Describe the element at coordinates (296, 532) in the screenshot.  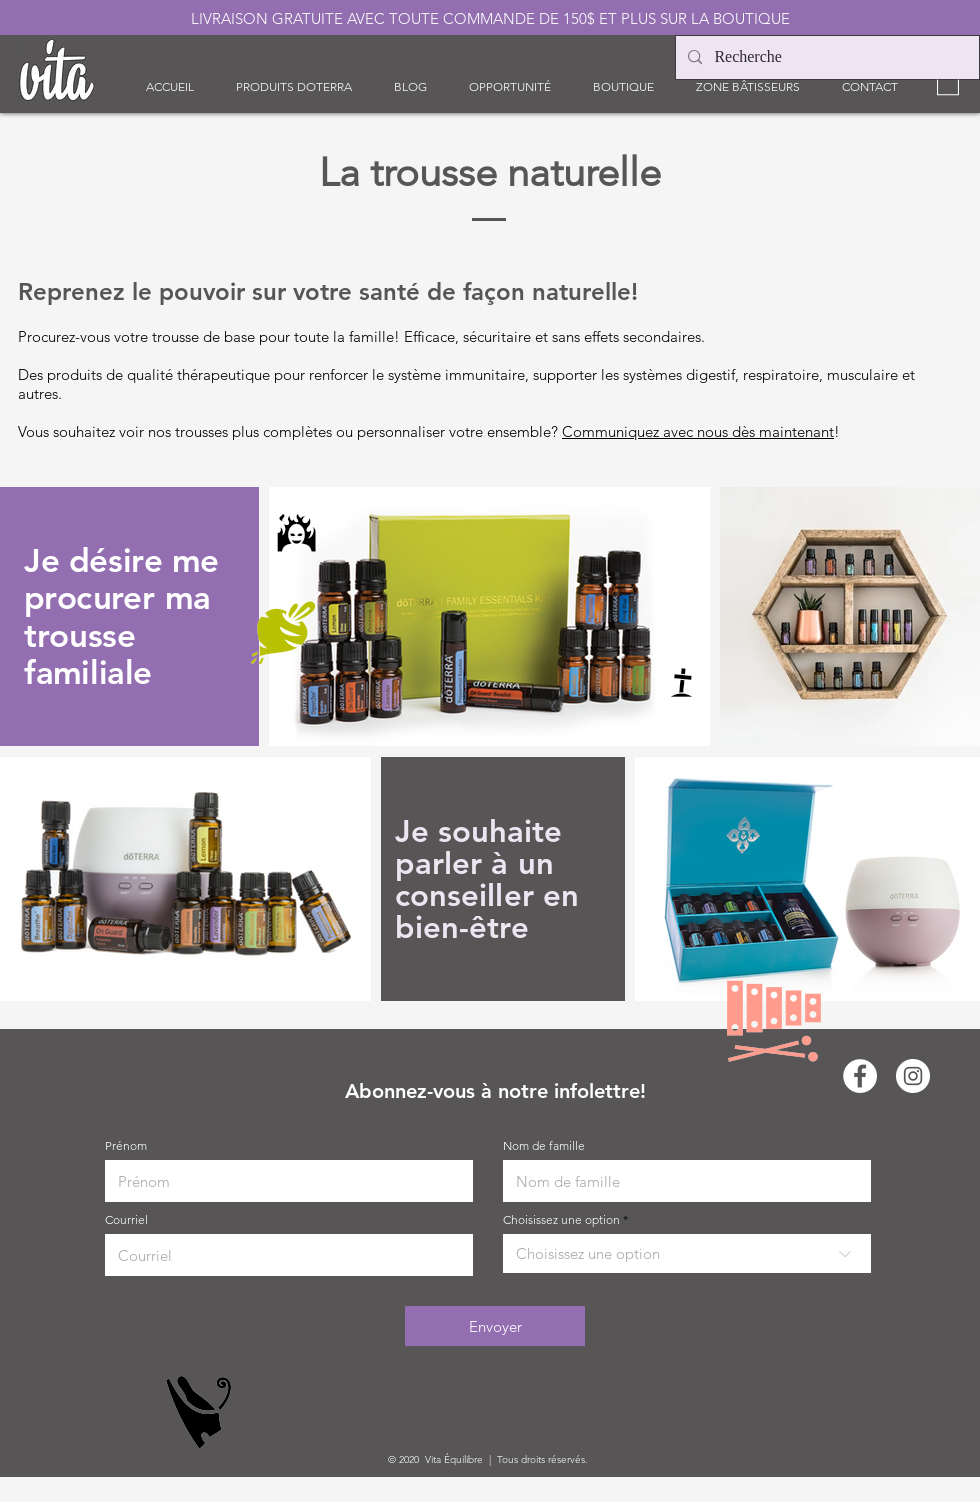
I see `pyromaniac character class or trait indicator` at that location.